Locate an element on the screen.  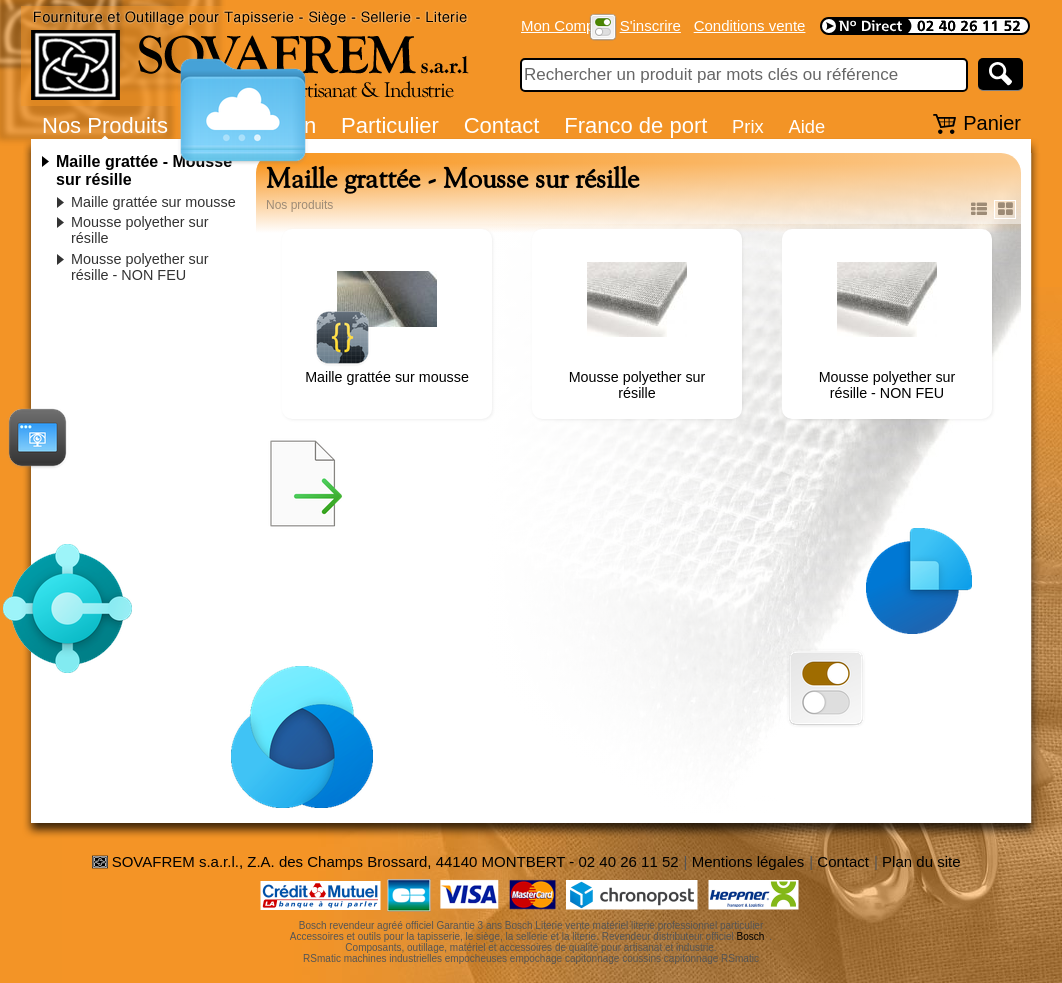
move file to another location is located at coordinates (302, 483).